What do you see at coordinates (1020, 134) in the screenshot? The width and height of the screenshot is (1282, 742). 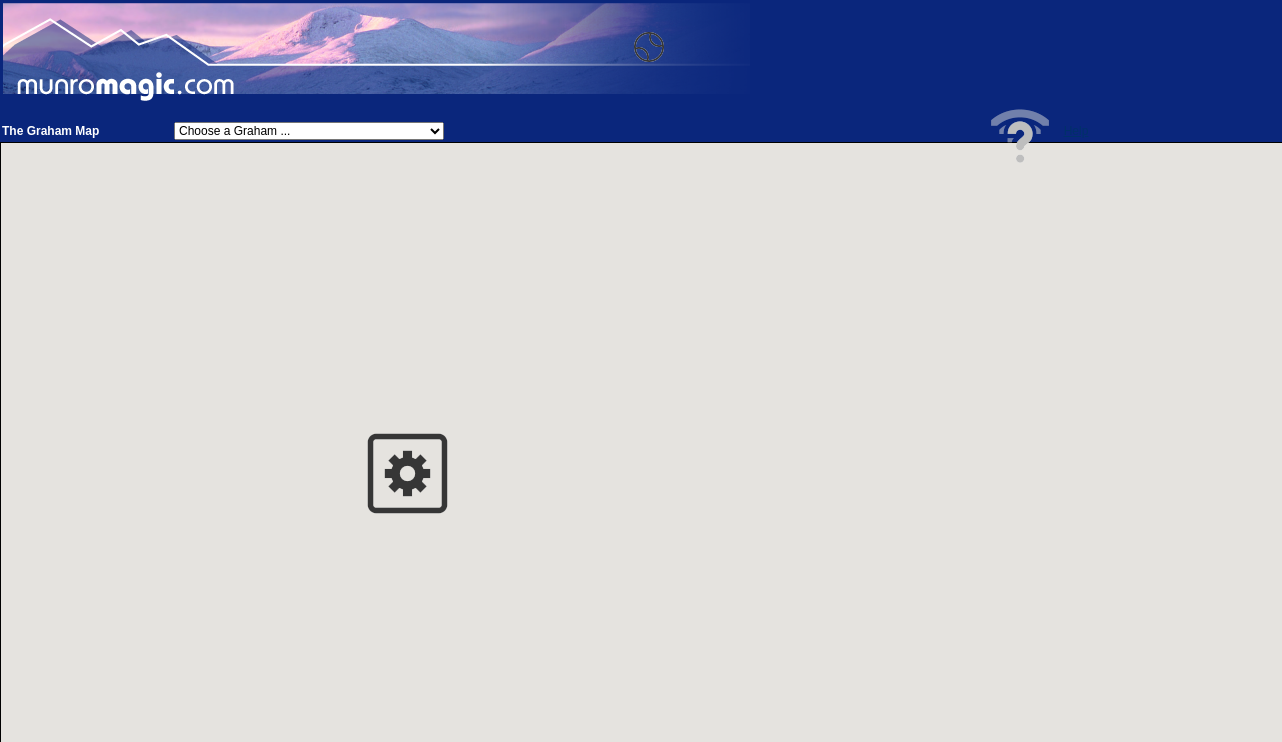 I see `indicates no network route available` at bounding box center [1020, 134].